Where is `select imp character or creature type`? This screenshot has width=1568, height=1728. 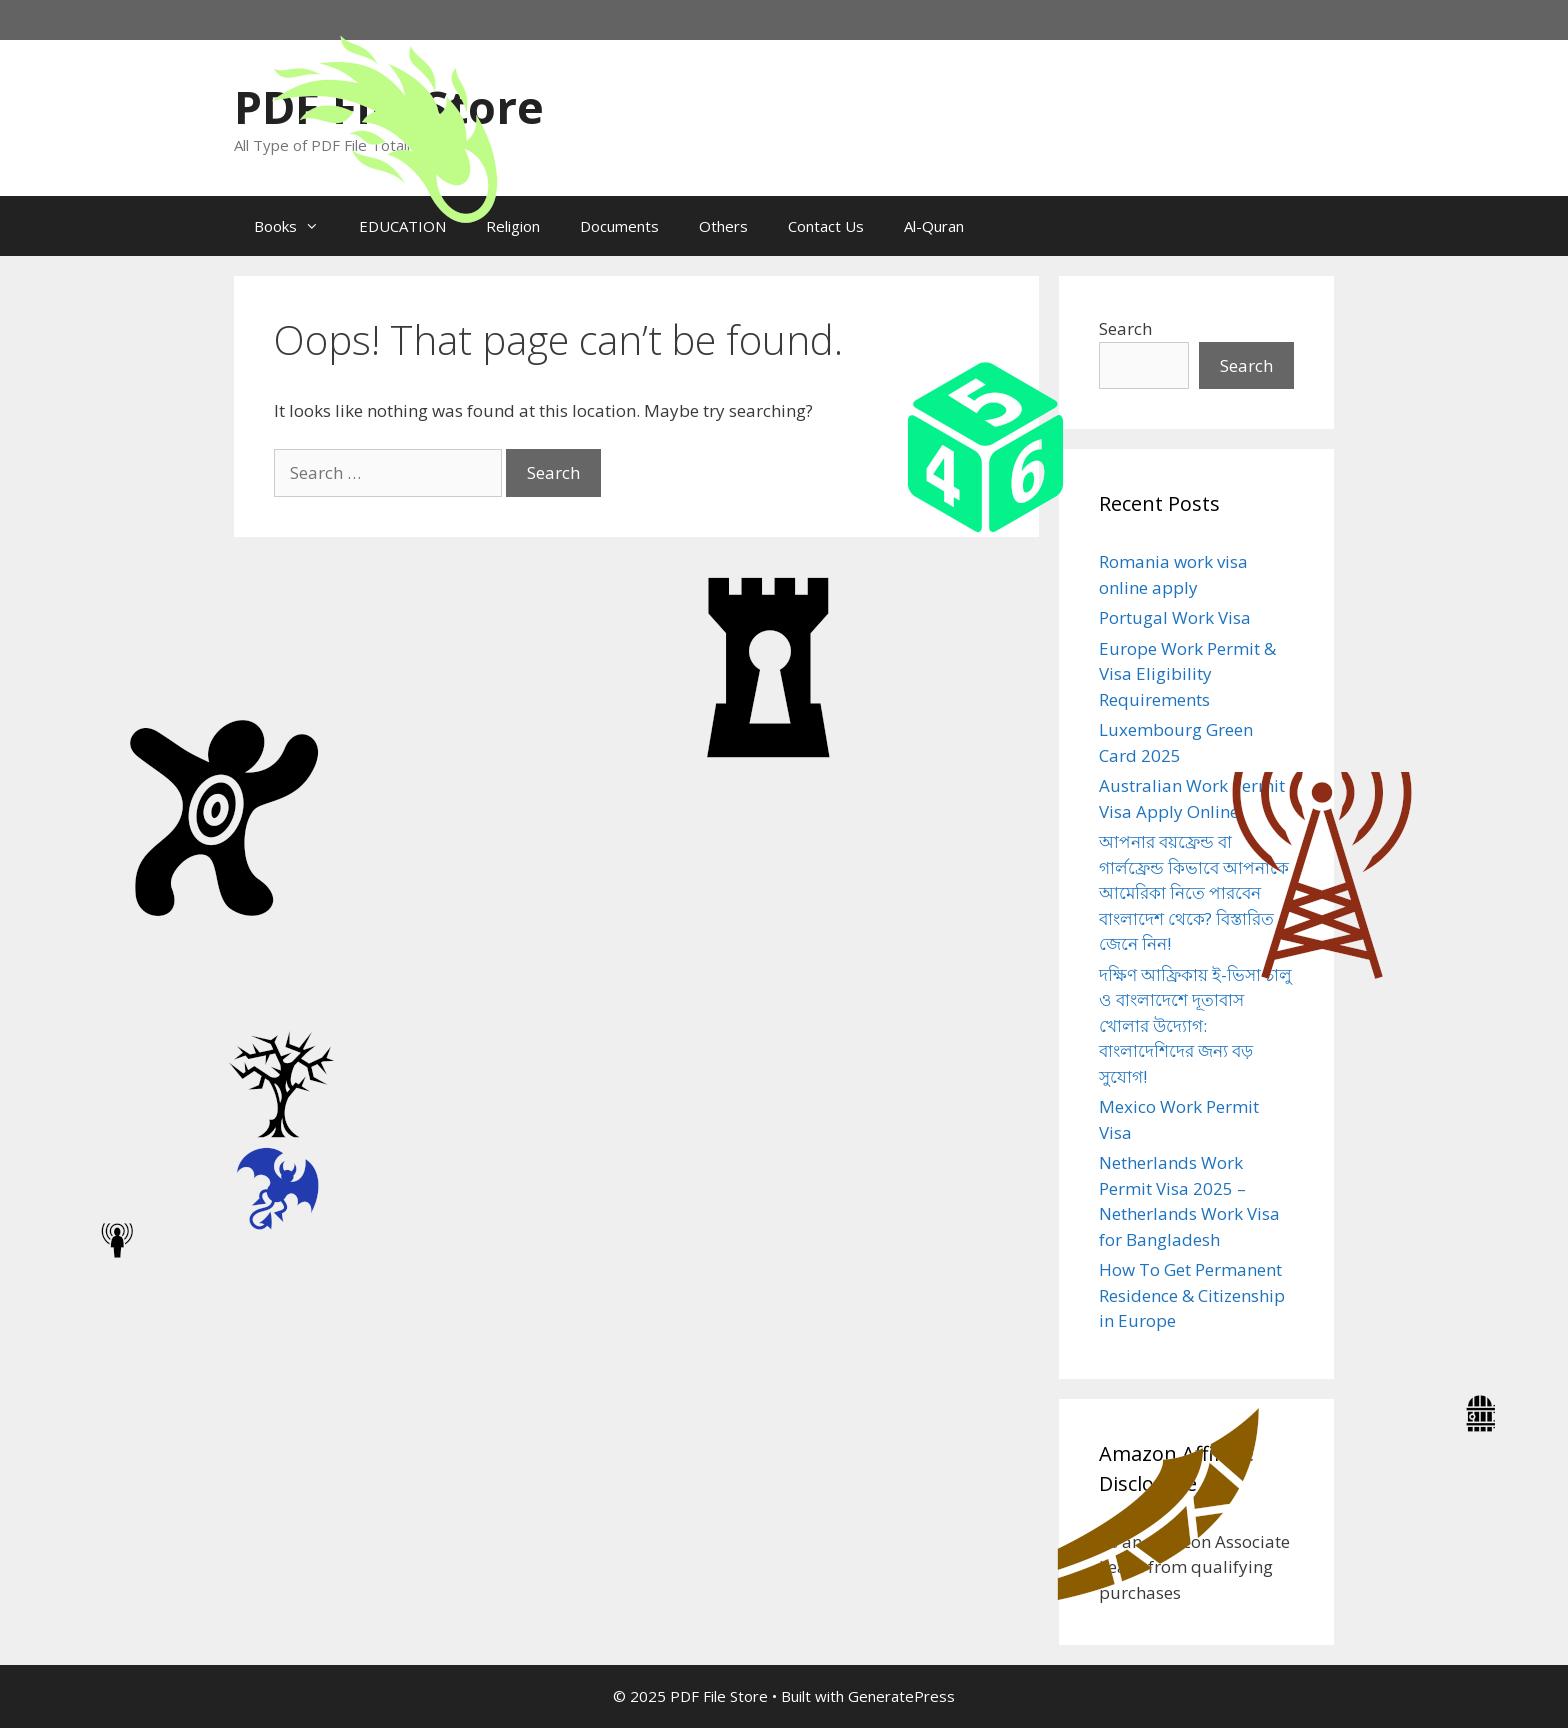
select imp character or creature type is located at coordinates (277, 1188).